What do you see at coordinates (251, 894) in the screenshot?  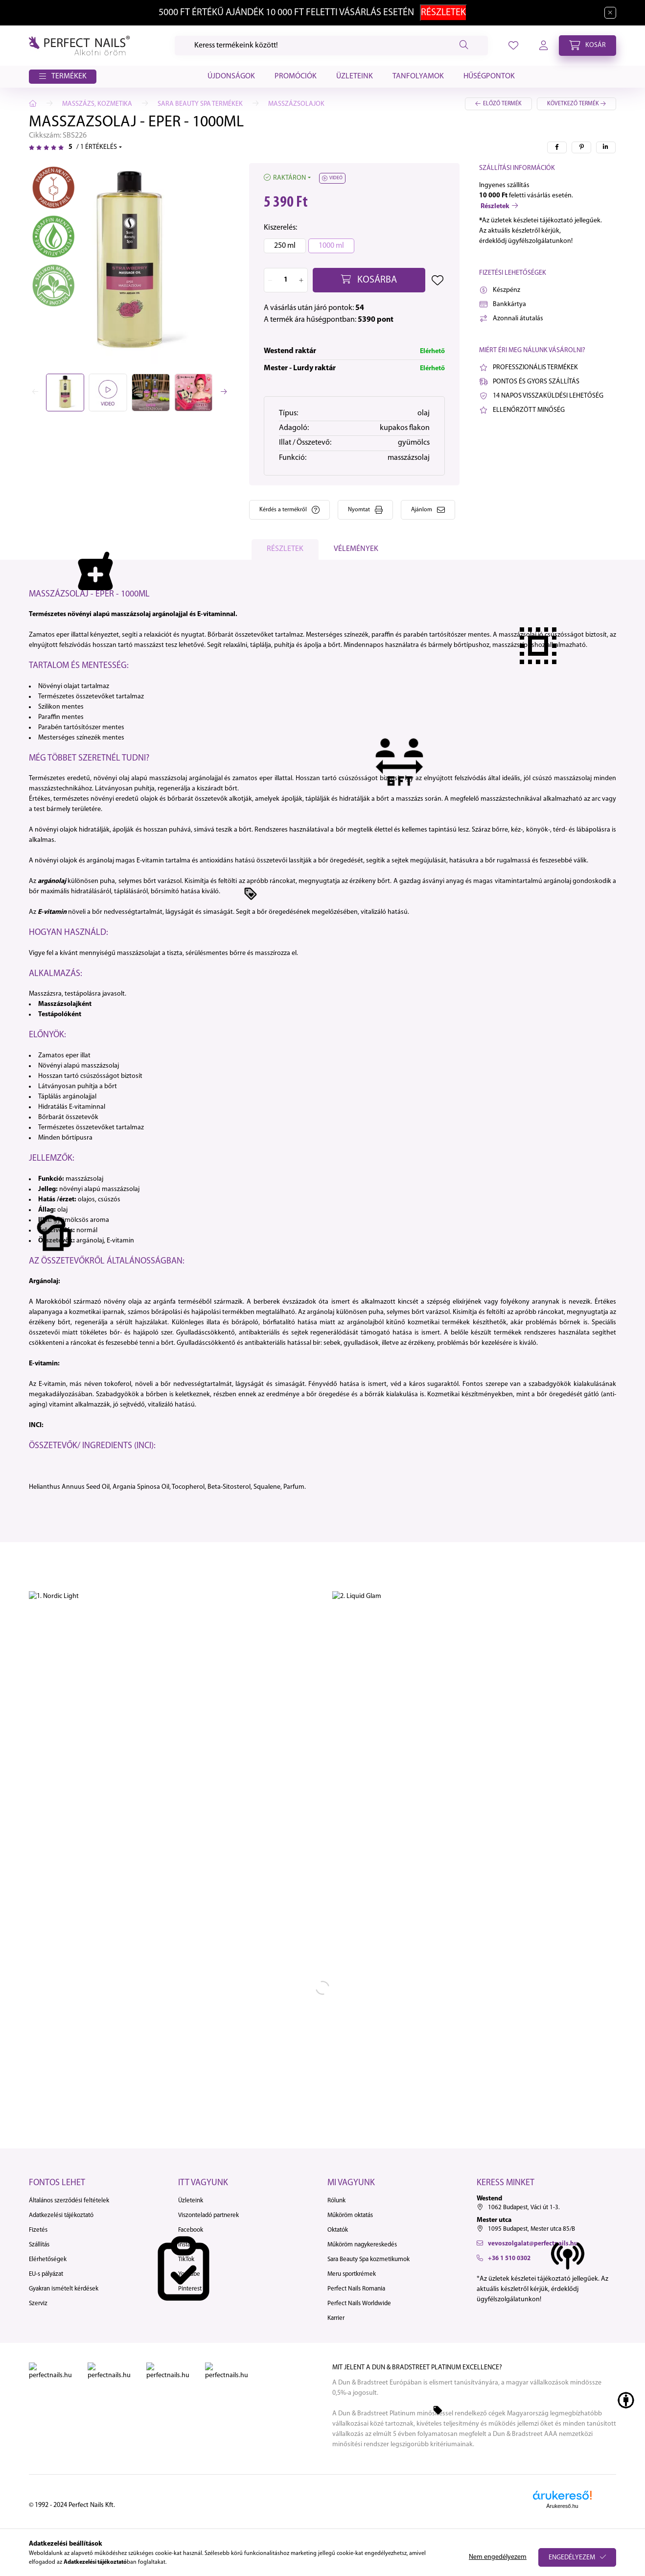 I see `access loyalty rewards or points` at bounding box center [251, 894].